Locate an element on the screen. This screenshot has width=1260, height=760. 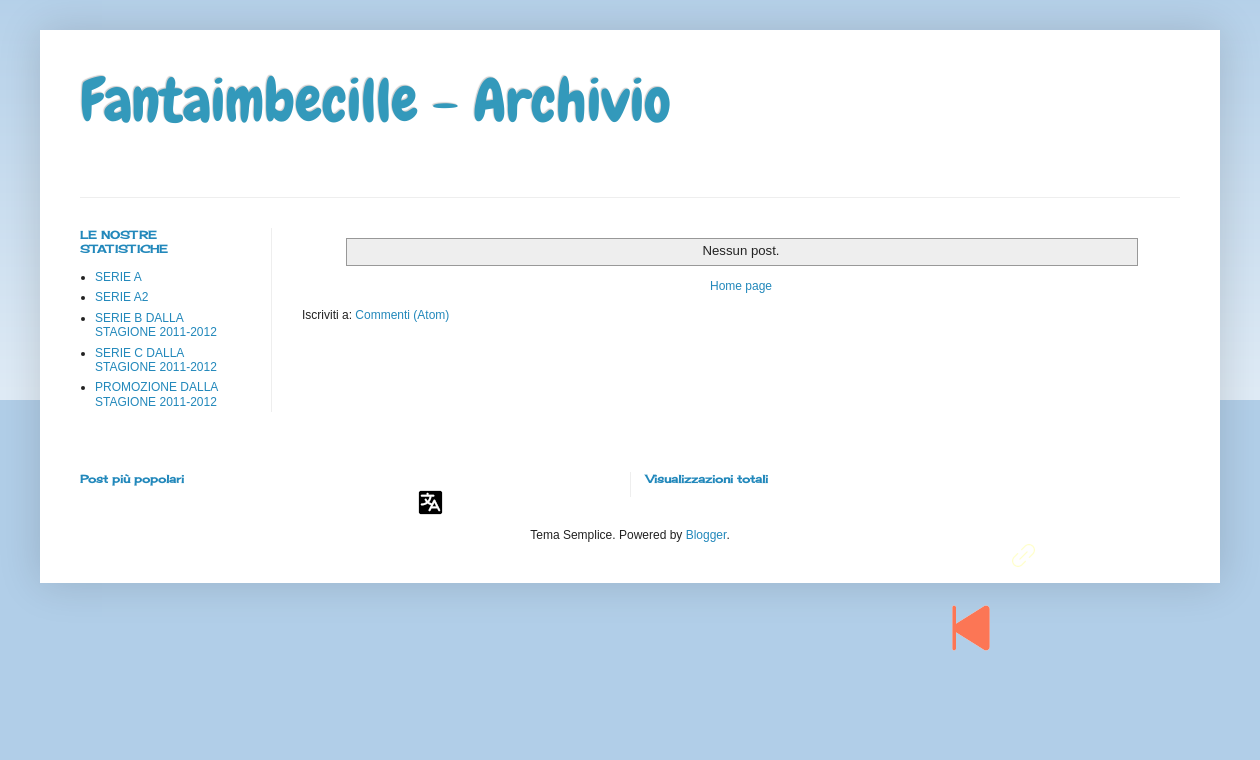
skip to previous track is located at coordinates (971, 628).